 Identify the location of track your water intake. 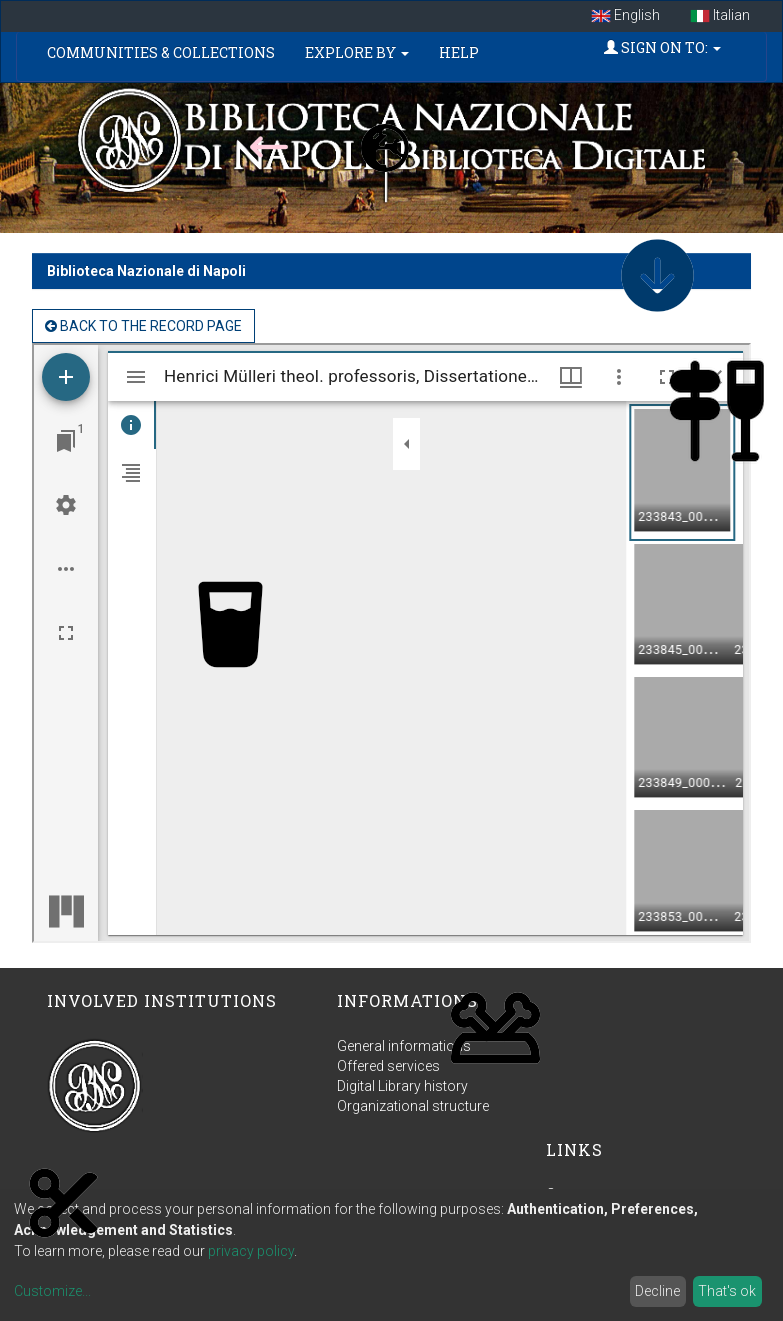
(230, 624).